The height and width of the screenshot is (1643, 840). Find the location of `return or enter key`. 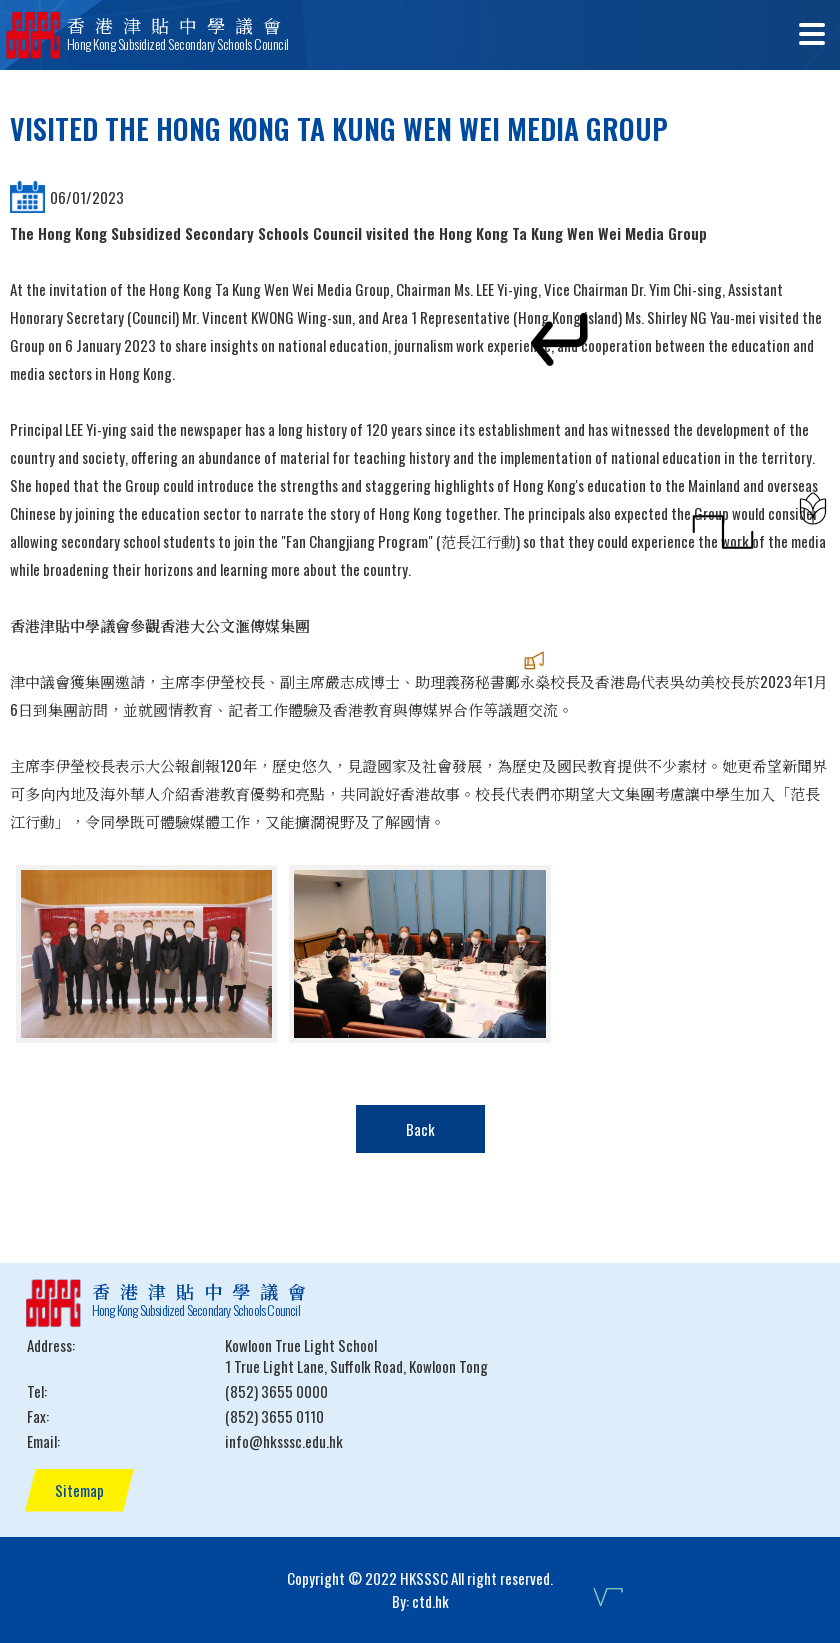

return or enter key is located at coordinates (557, 339).